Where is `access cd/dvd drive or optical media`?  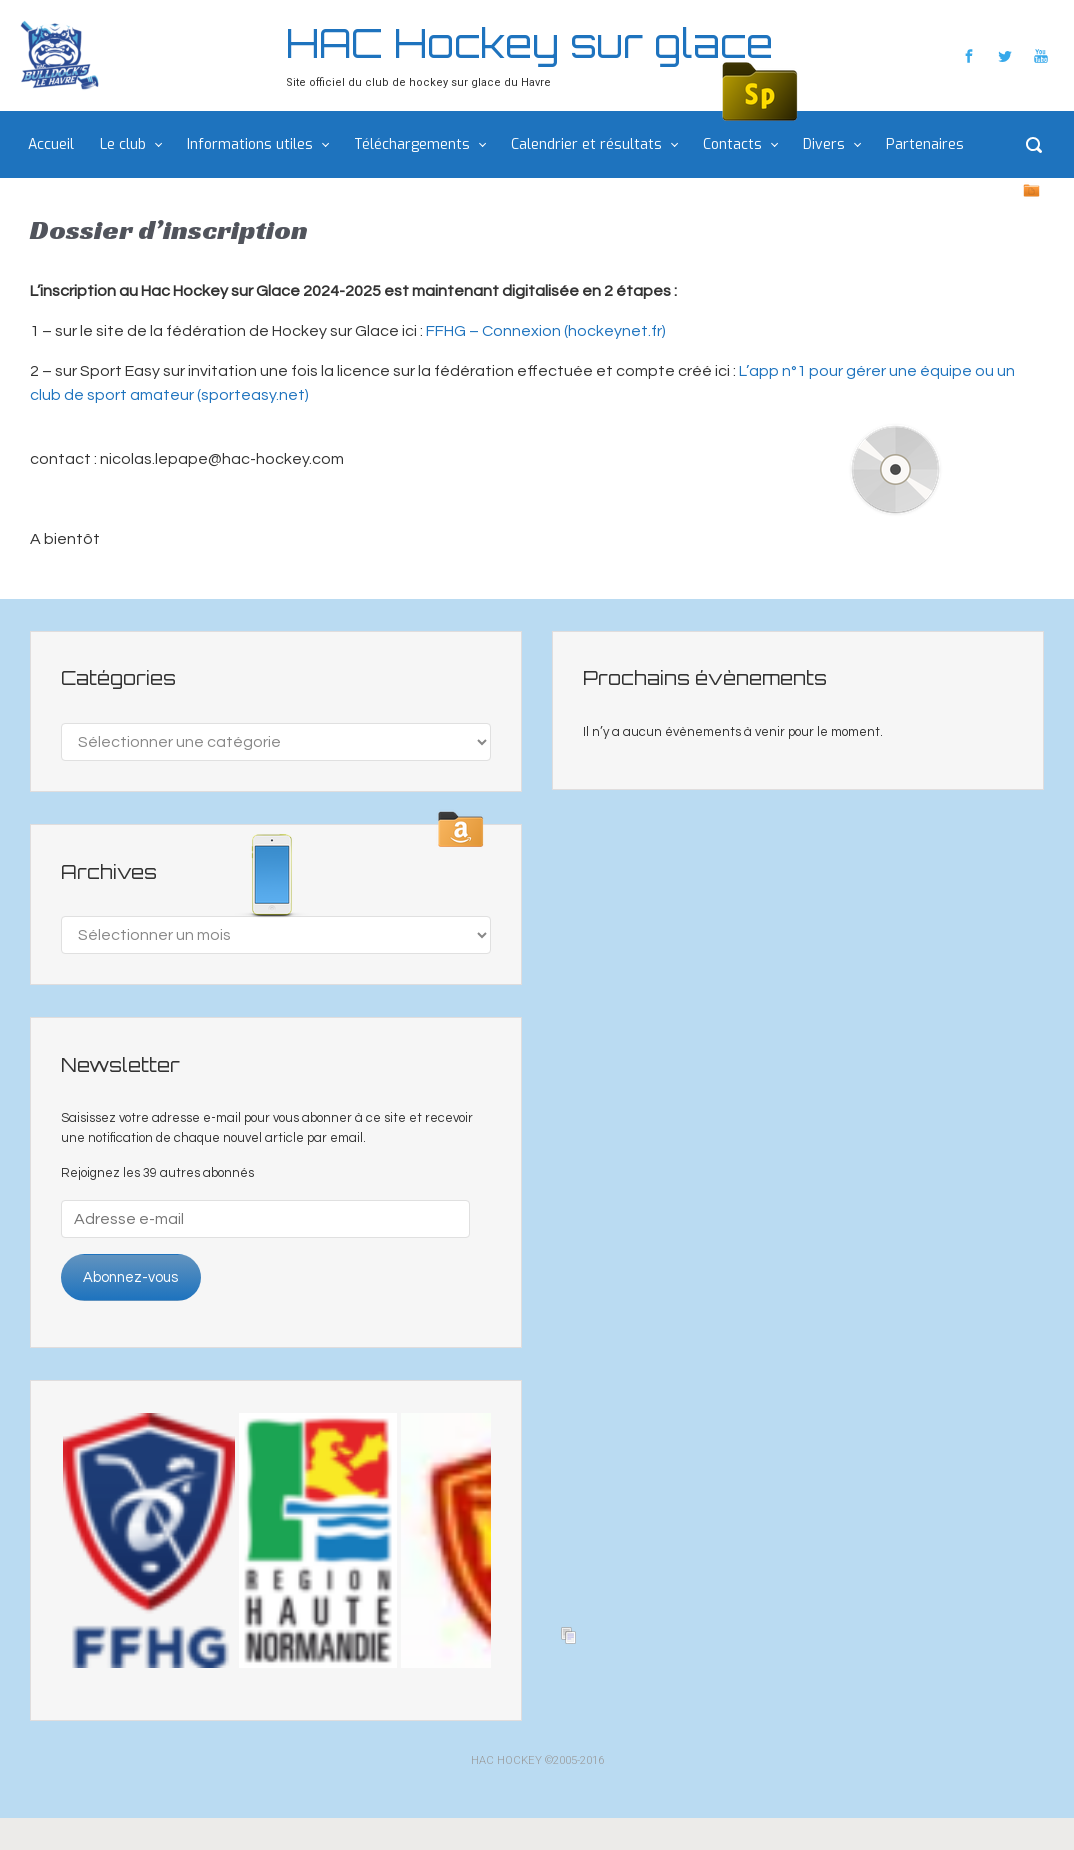
access cd/dvd drive or optical media is located at coordinates (895, 469).